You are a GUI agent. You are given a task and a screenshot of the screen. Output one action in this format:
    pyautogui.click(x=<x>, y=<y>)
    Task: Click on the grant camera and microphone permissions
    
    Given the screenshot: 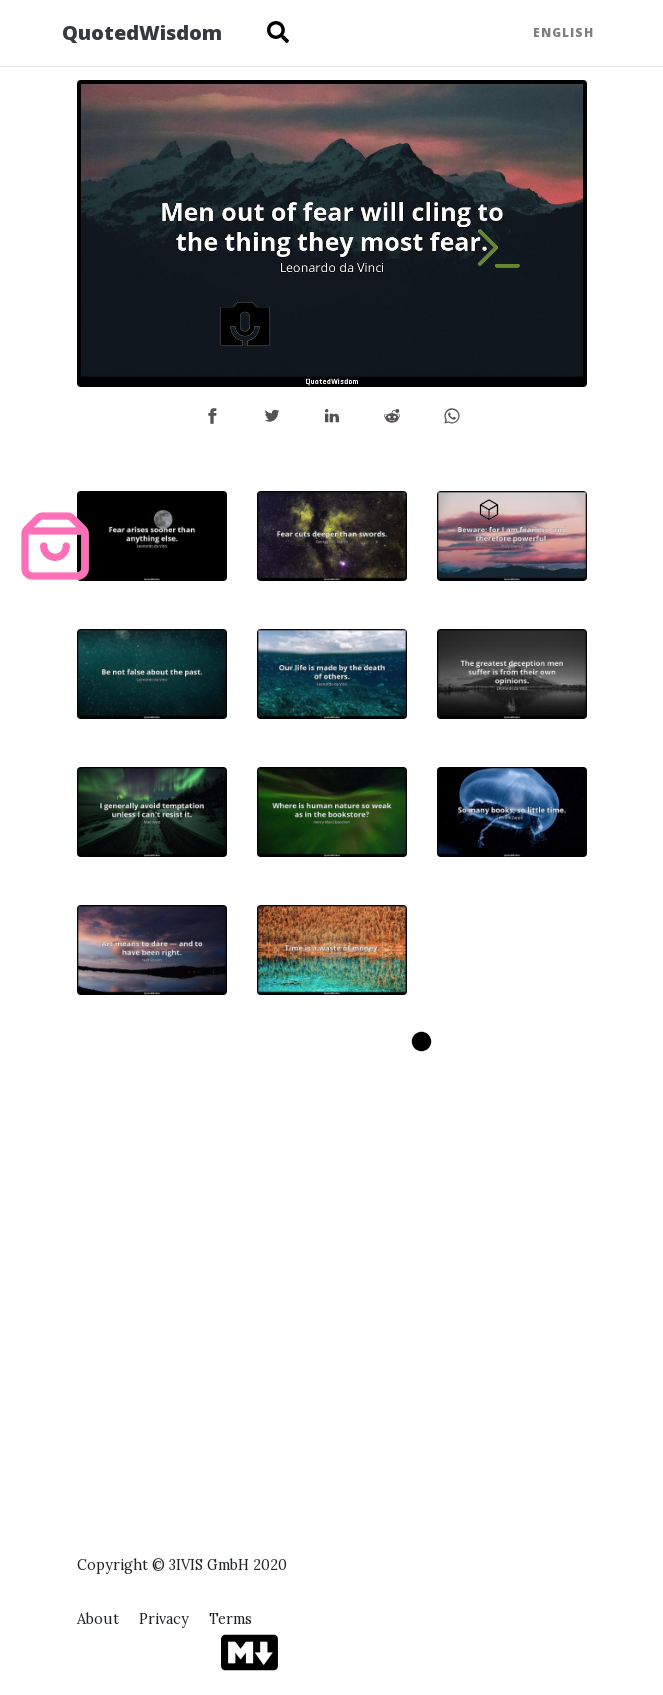 What is the action you would take?
    pyautogui.click(x=245, y=324)
    